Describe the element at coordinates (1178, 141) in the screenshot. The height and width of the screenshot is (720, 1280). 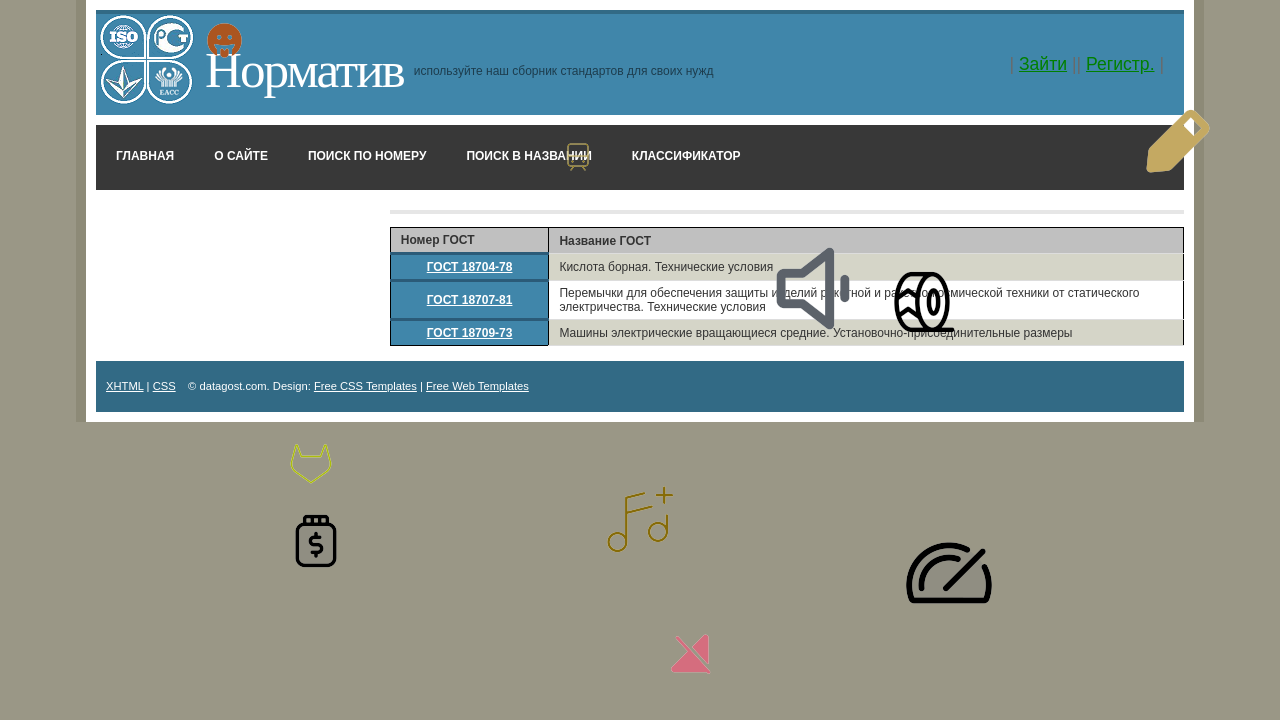
I see `edit or modify content` at that location.